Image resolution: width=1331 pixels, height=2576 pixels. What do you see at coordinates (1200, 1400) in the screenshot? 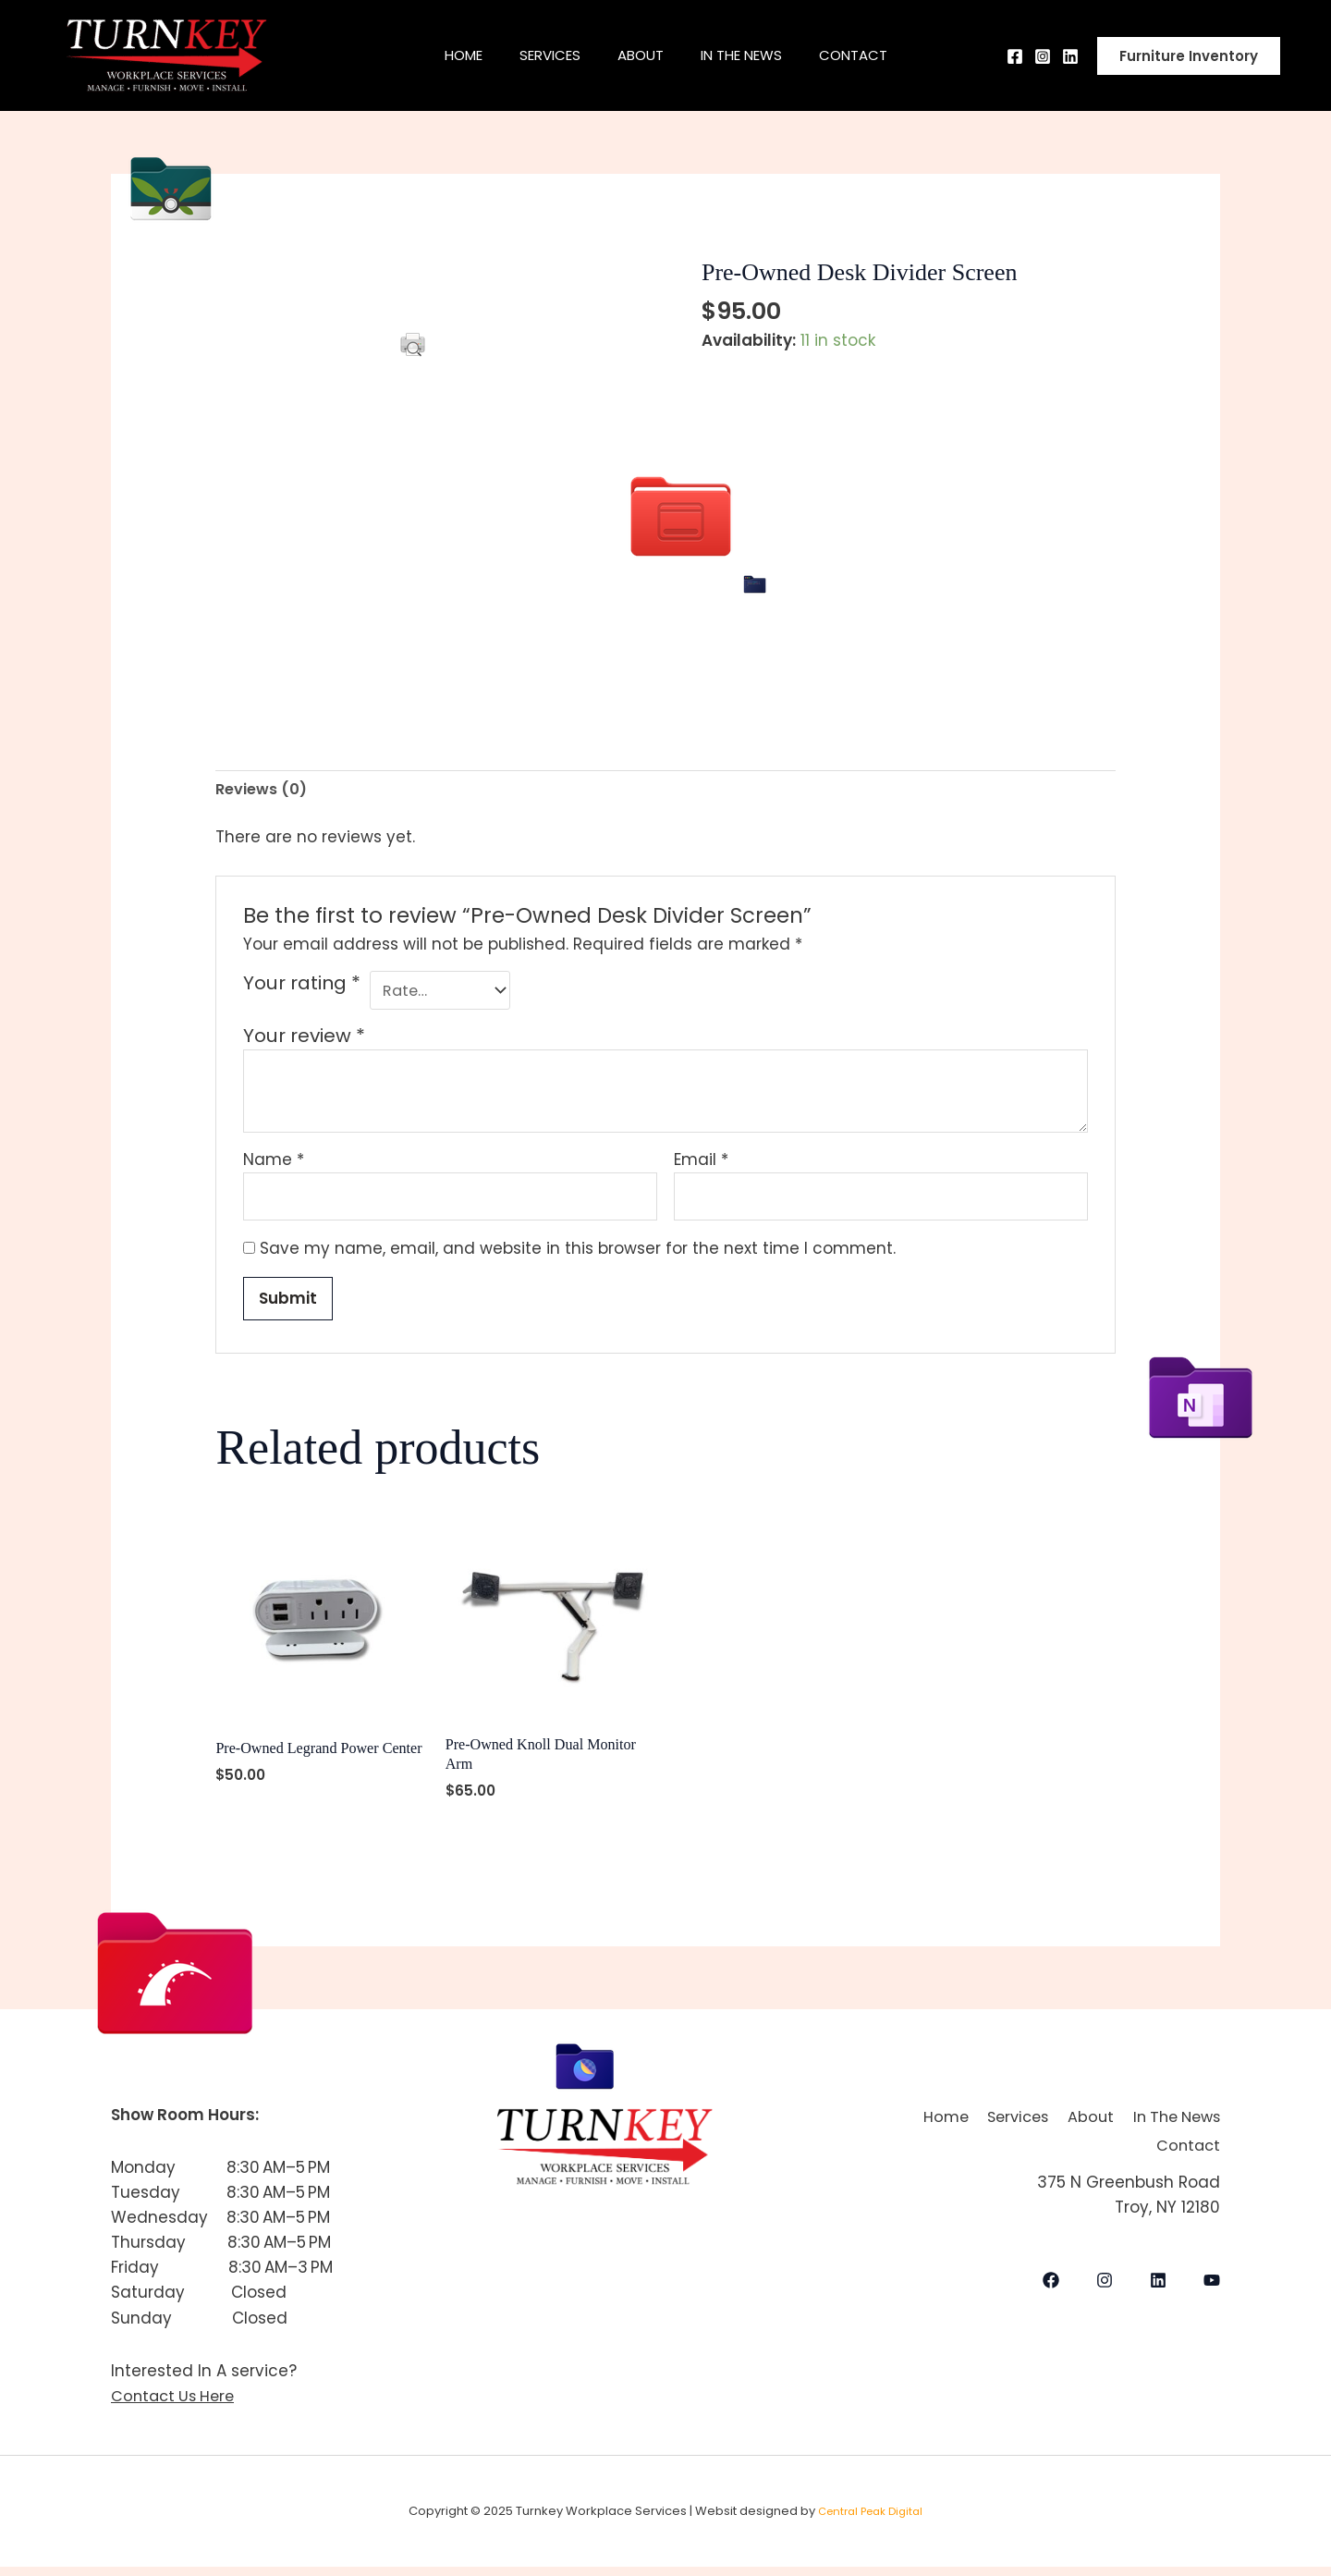
I see `open folder containing Microsoft OneNote files` at bounding box center [1200, 1400].